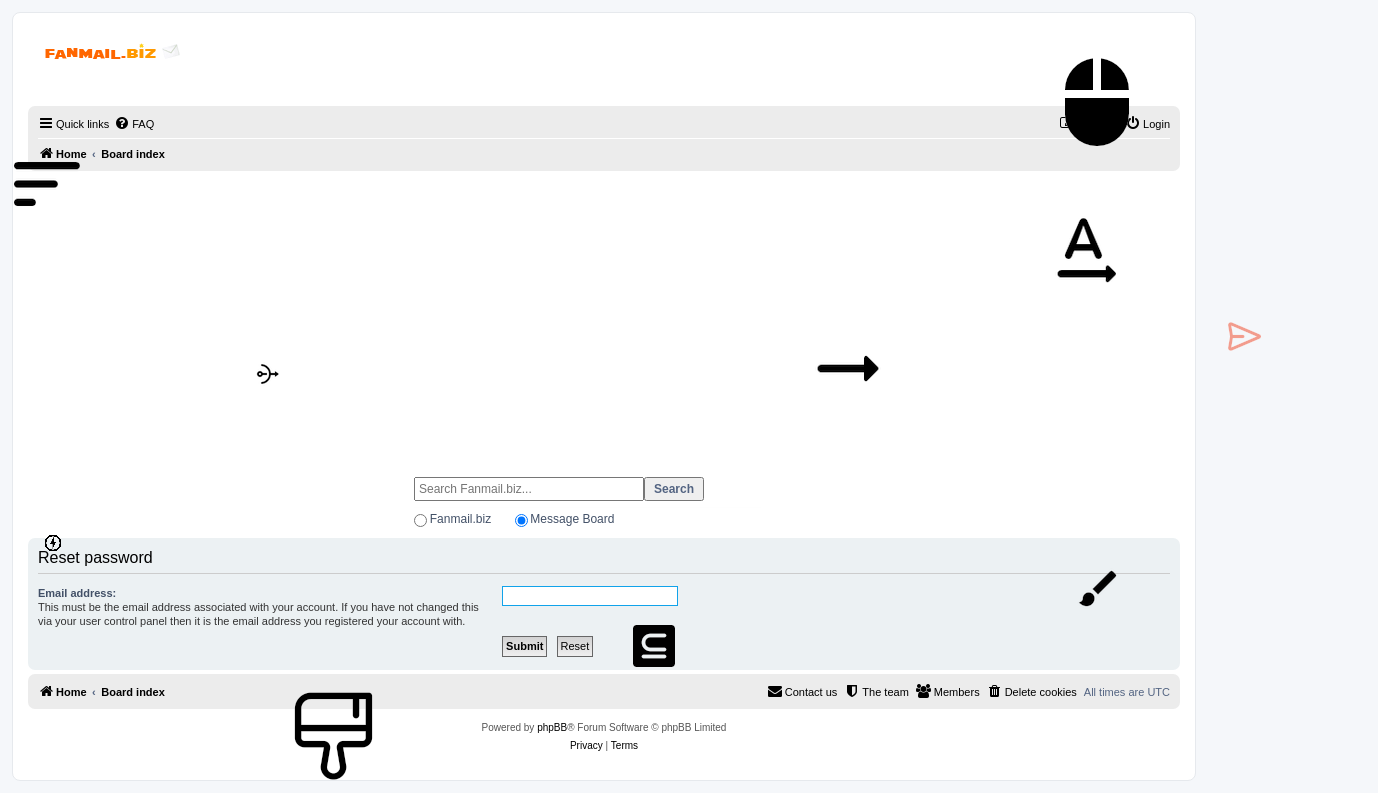  Describe the element at coordinates (1098, 588) in the screenshot. I see `access drawing or painting tools` at that location.